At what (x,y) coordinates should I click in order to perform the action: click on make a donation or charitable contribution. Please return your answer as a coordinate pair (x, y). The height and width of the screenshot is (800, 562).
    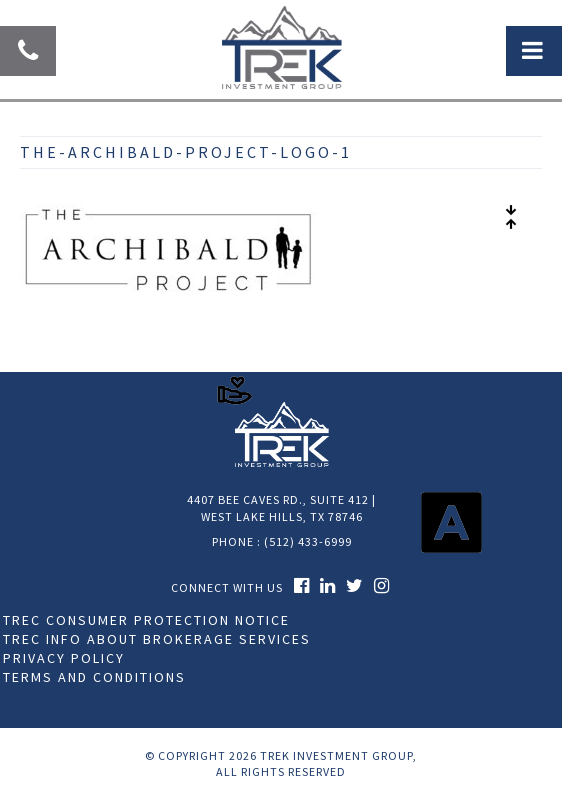
    Looking at the image, I should click on (234, 390).